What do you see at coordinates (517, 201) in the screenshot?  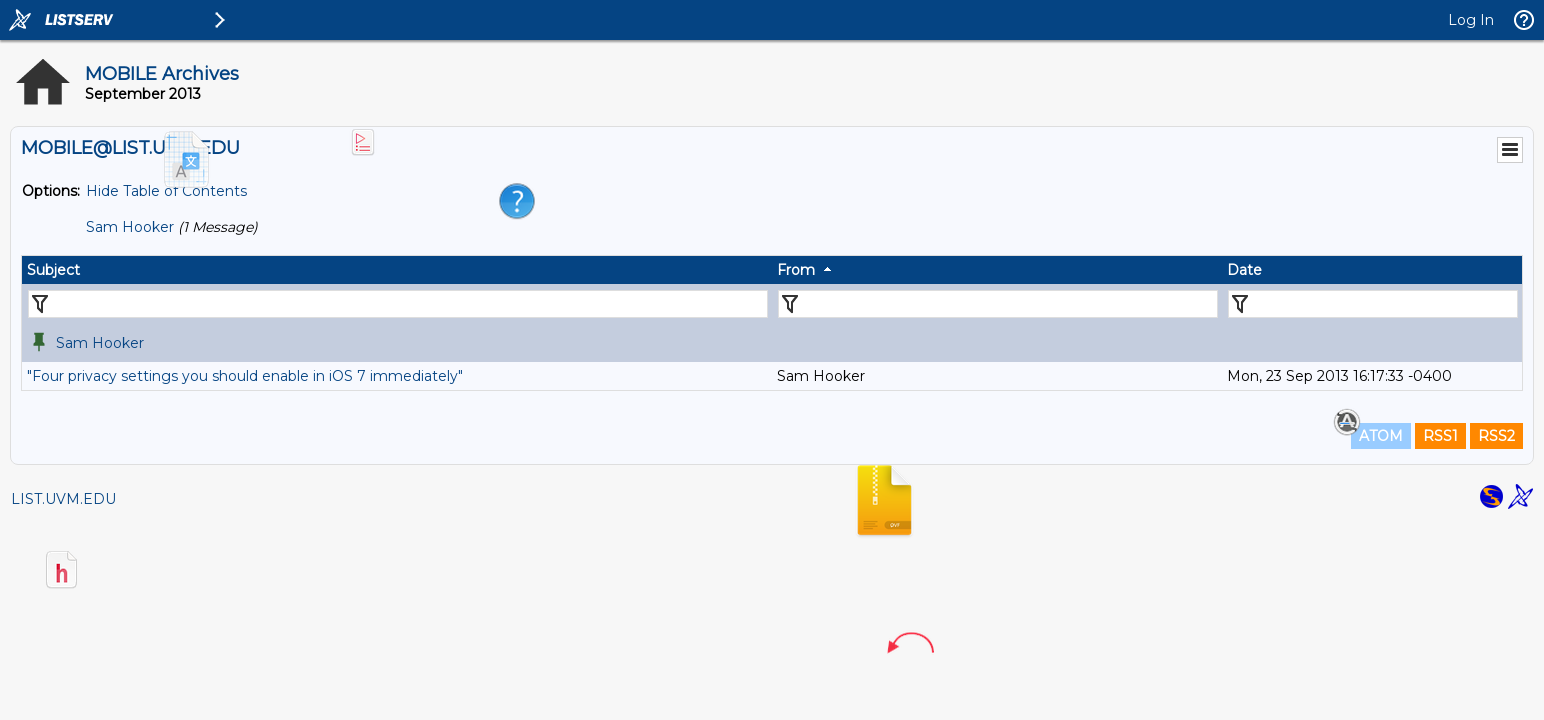 I see `open help center or documentation` at bounding box center [517, 201].